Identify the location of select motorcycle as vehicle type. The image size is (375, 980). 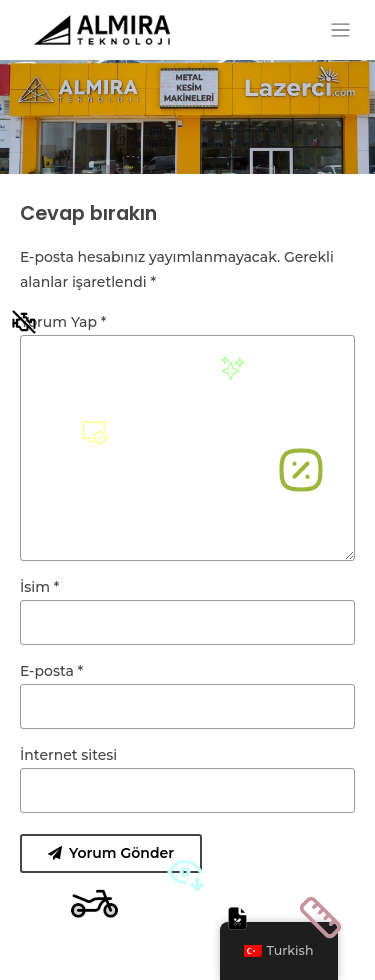
(94, 904).